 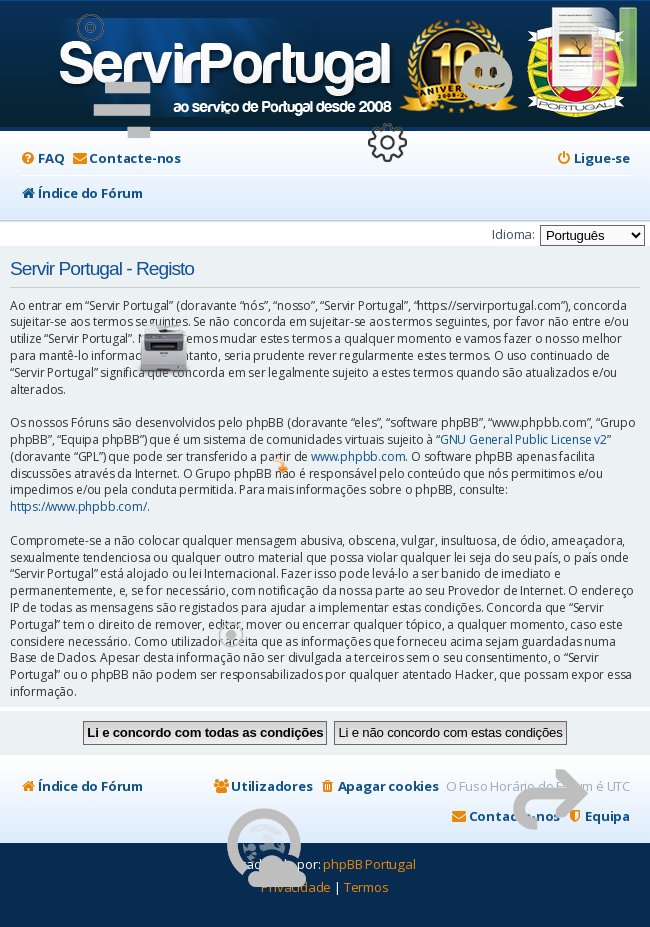 I want to click on connect to a network printer, so click(x=163, y=347).